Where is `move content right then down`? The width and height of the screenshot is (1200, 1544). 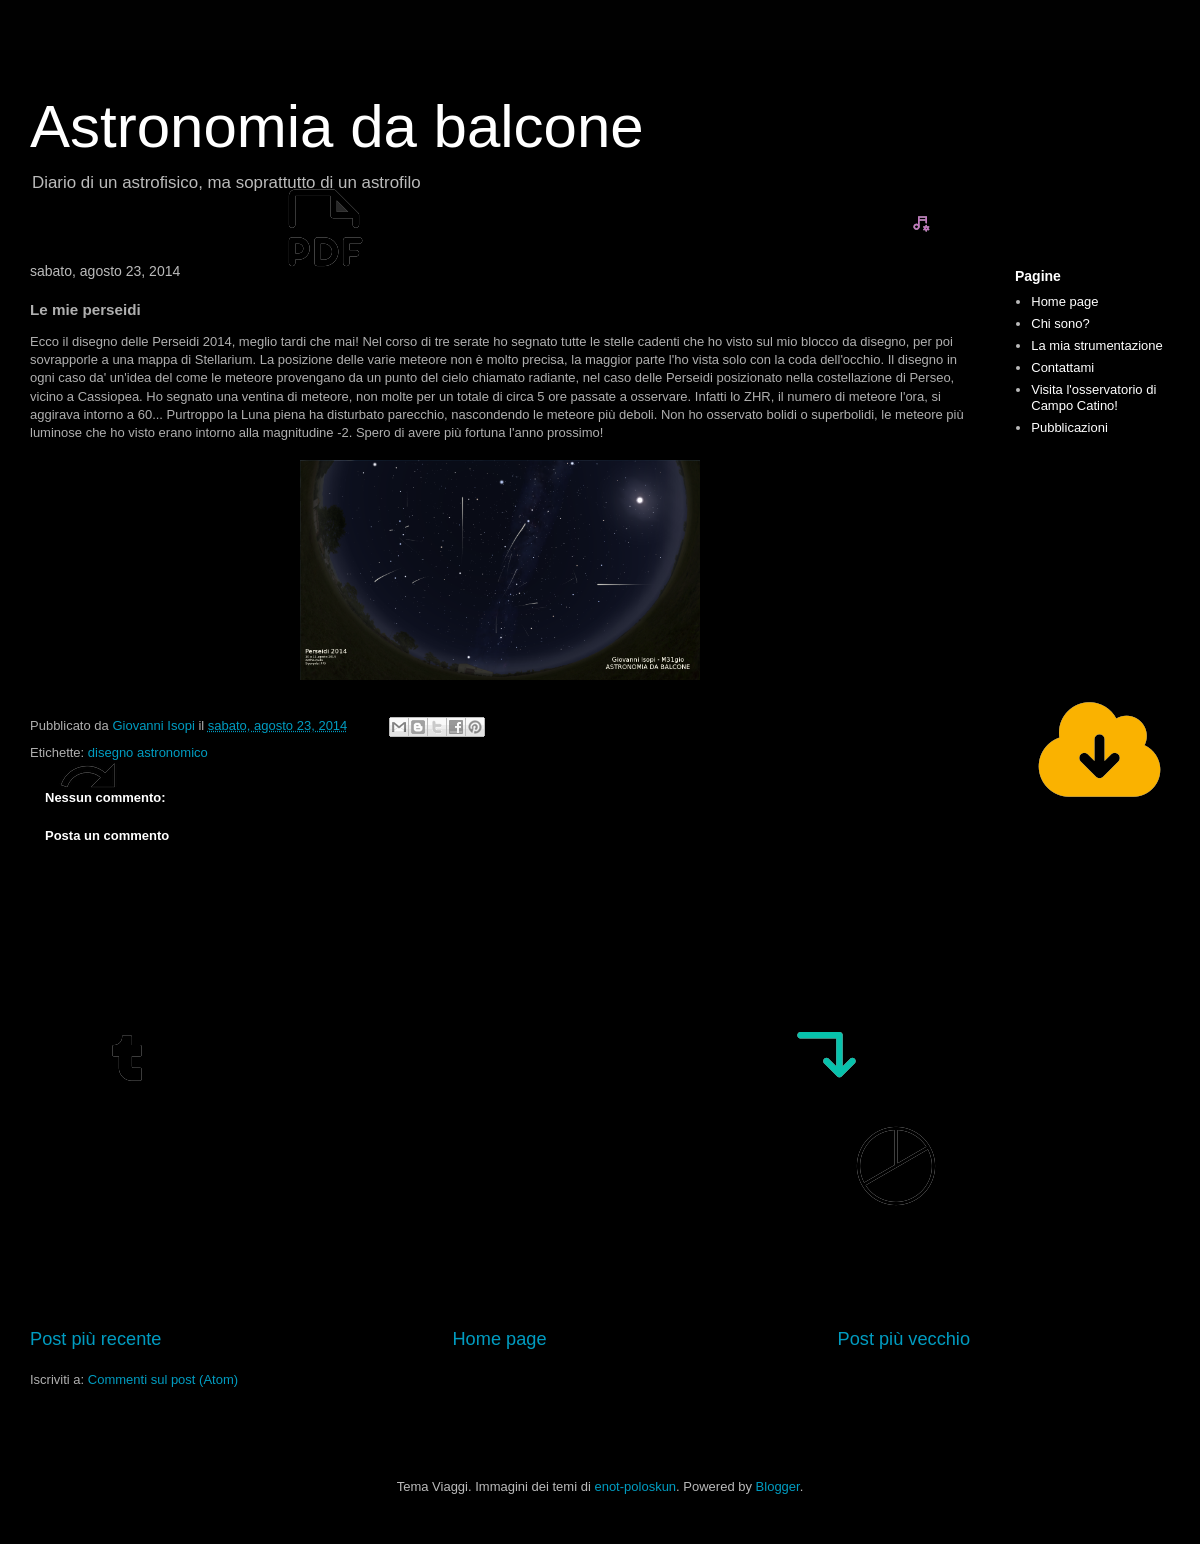 move content right then down is located at coordinates (826, 1052).